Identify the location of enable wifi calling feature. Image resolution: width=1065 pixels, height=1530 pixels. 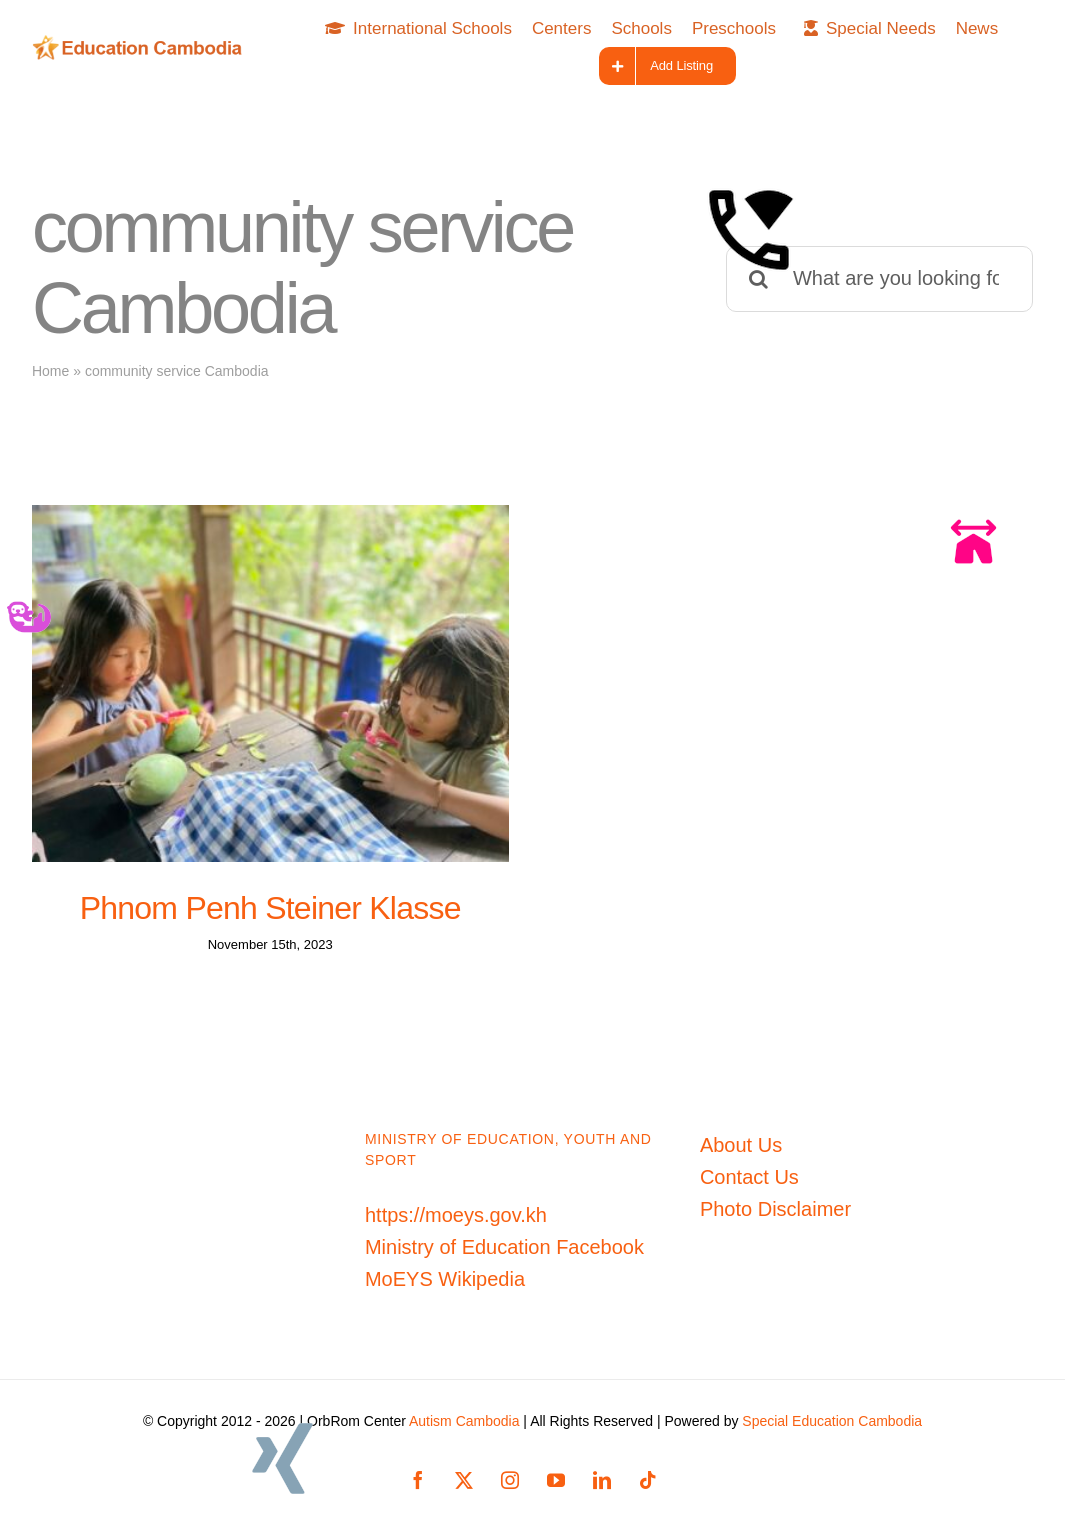
(749, 230).